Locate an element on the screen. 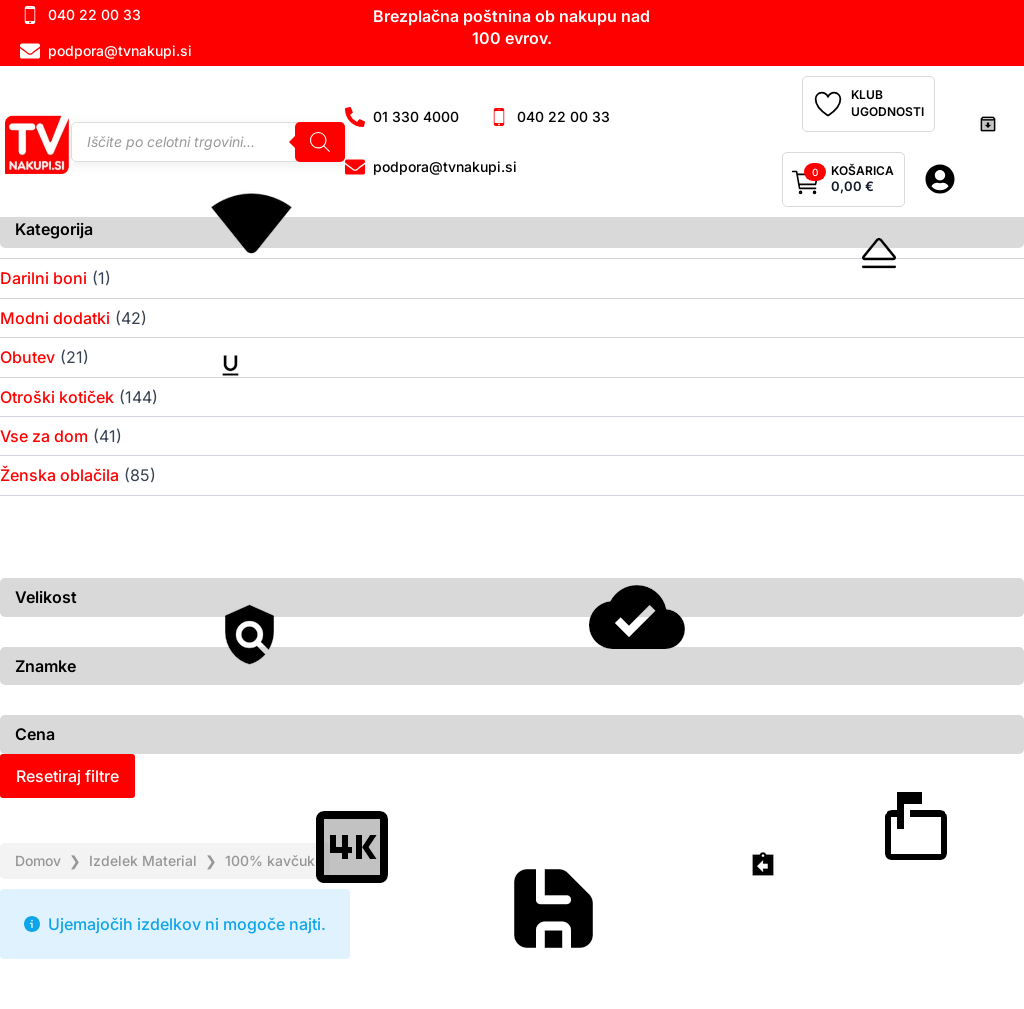 The height and width of the screenshot is (1009, 1024). save current file or document is located at coordinates (553, 908).